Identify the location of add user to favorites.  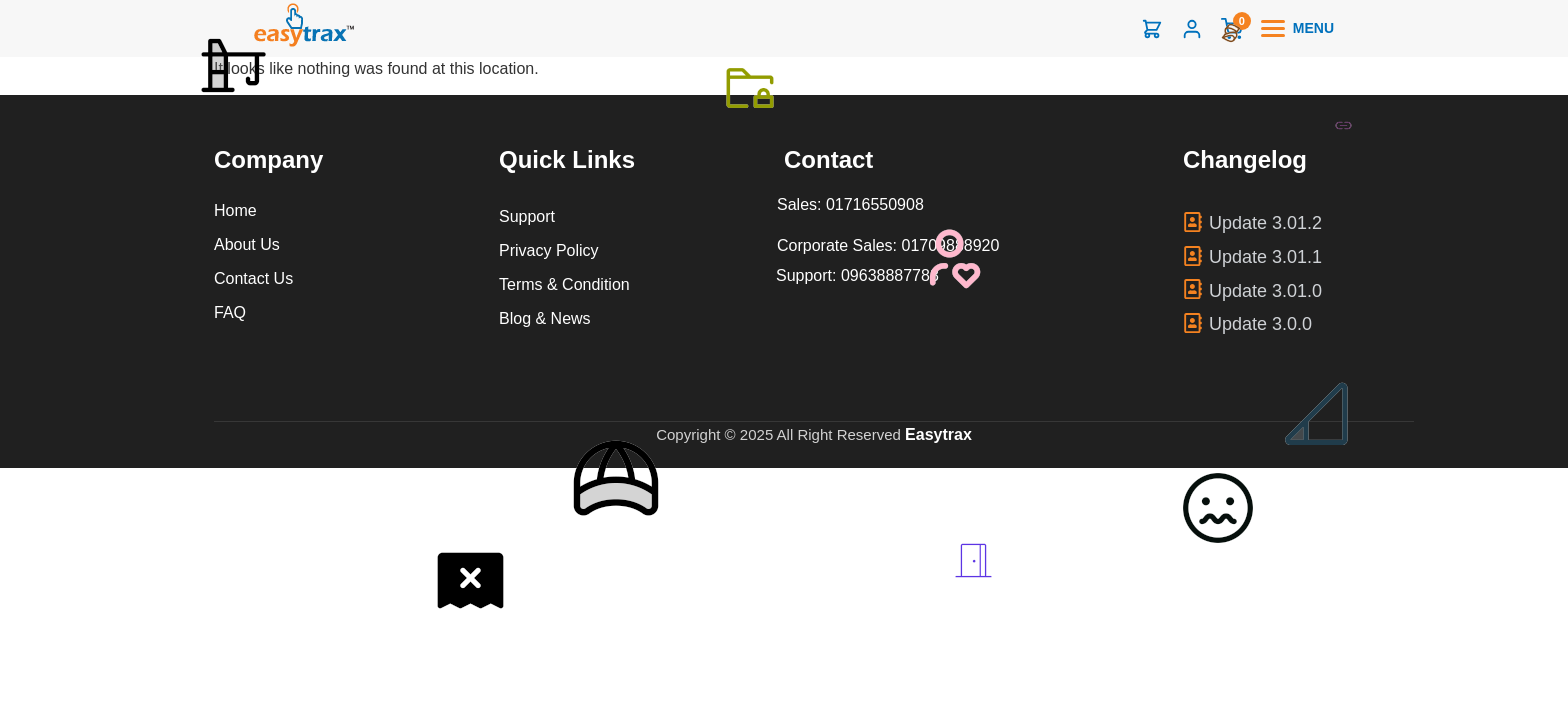
(949, 257).